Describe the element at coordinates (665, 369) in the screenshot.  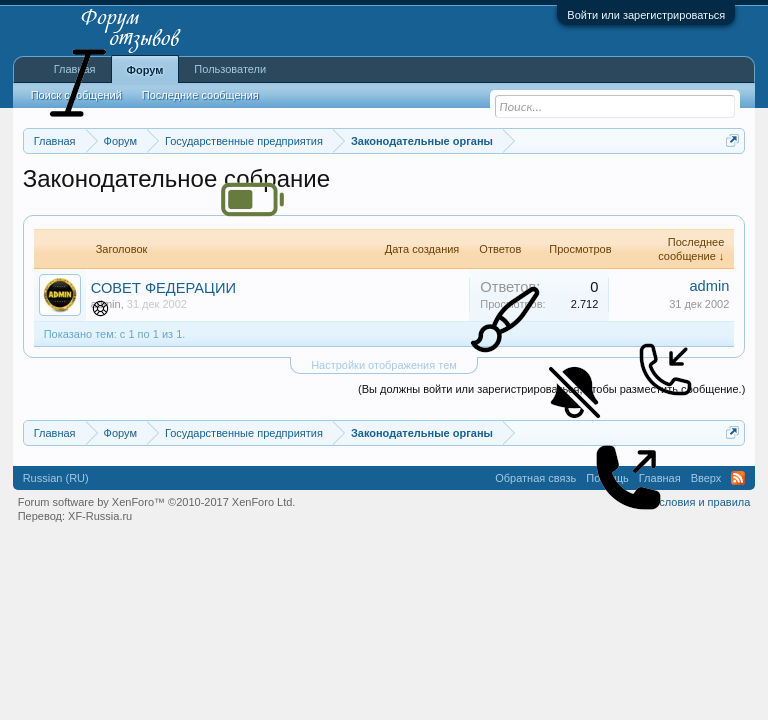
I see `incoming call notification` at that location.